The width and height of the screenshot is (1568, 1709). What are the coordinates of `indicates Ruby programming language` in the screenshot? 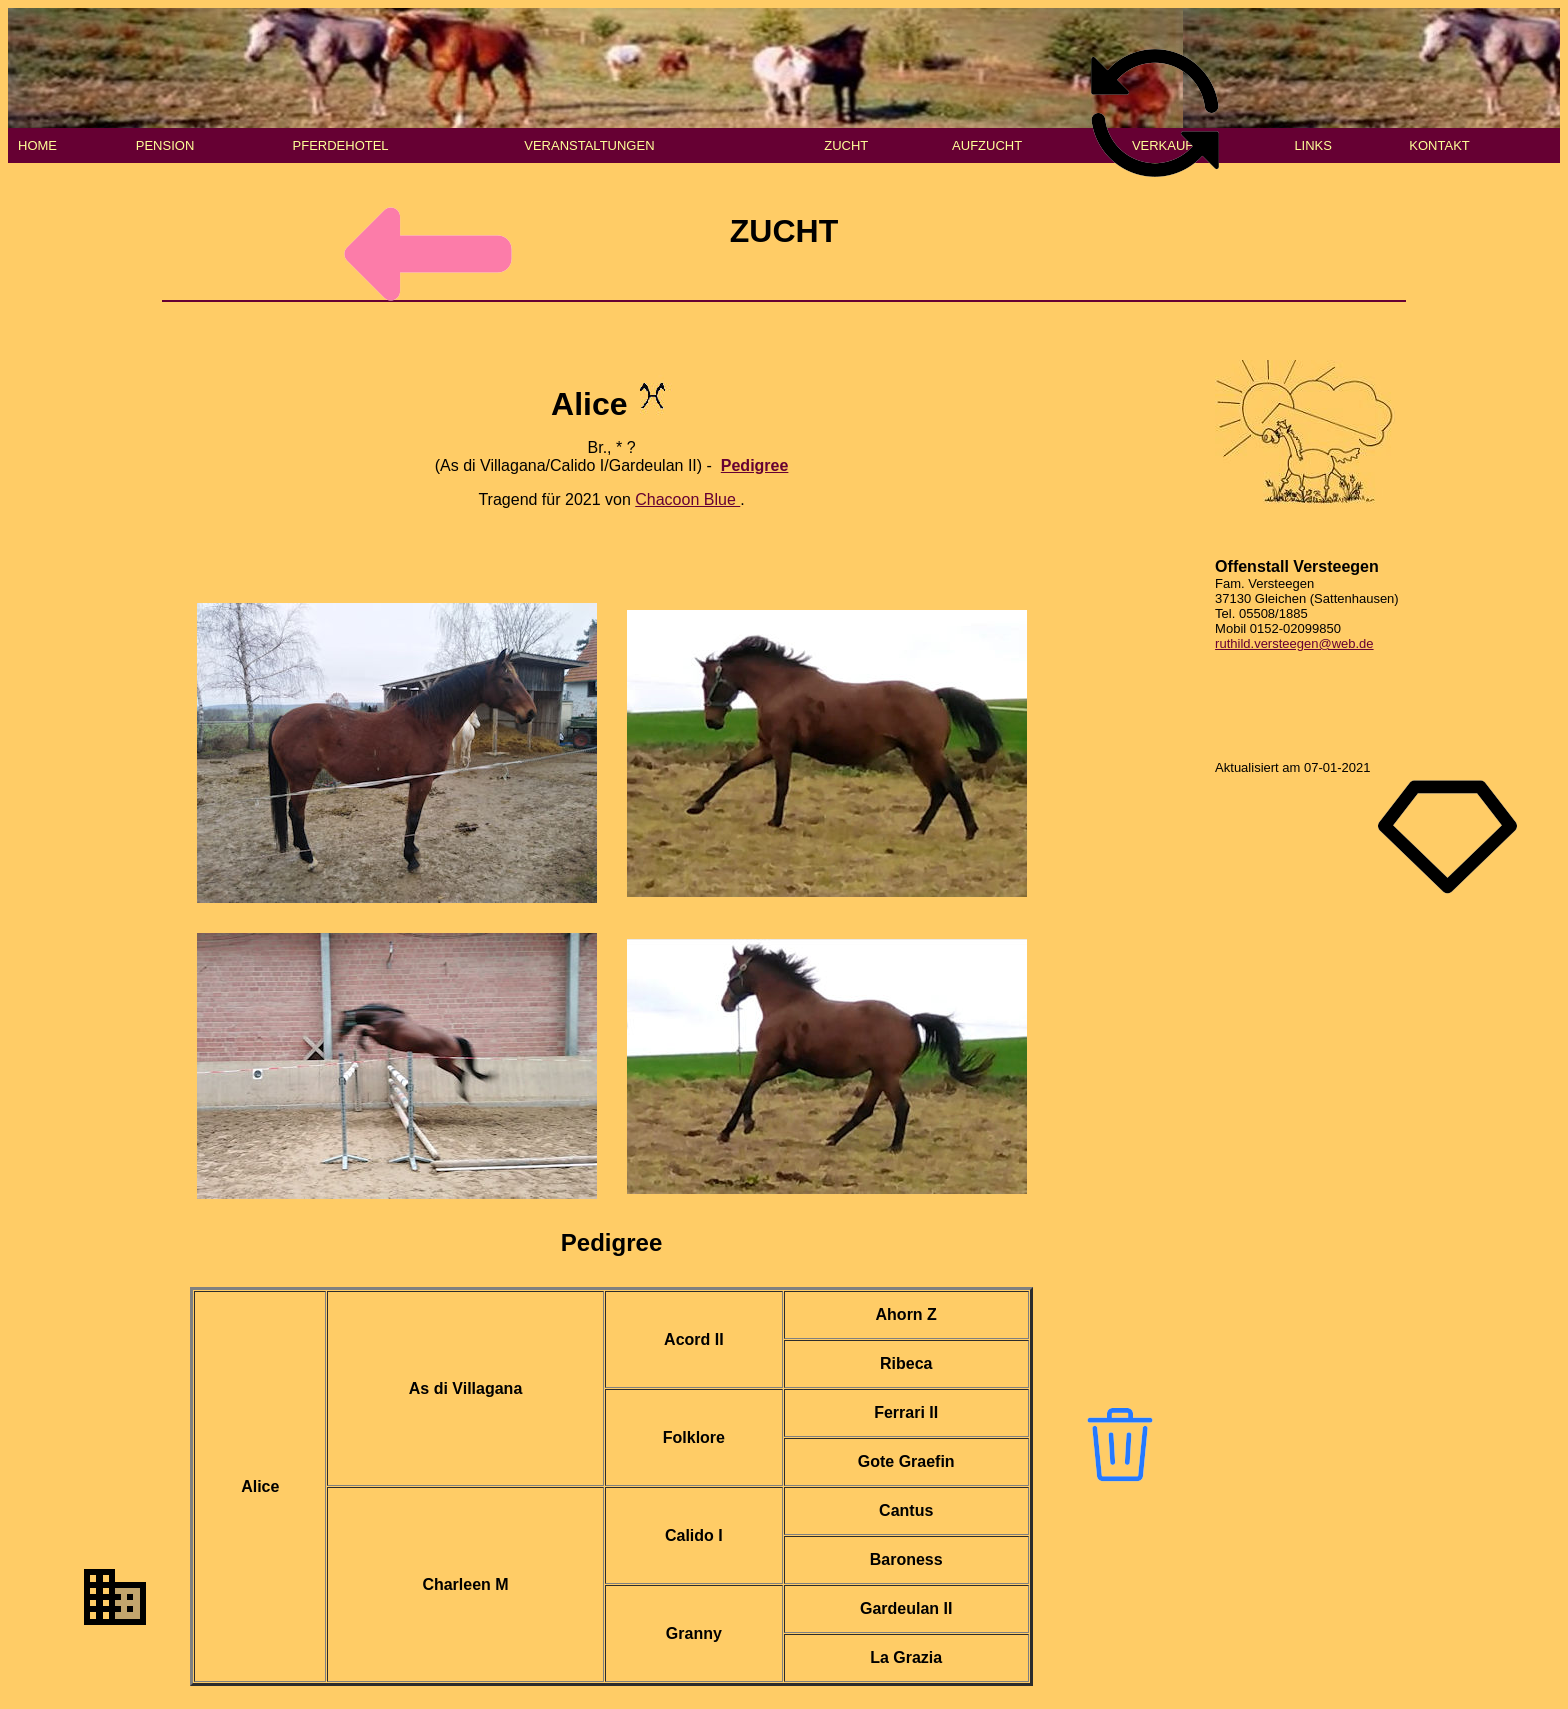 It's located at (1447, 832).